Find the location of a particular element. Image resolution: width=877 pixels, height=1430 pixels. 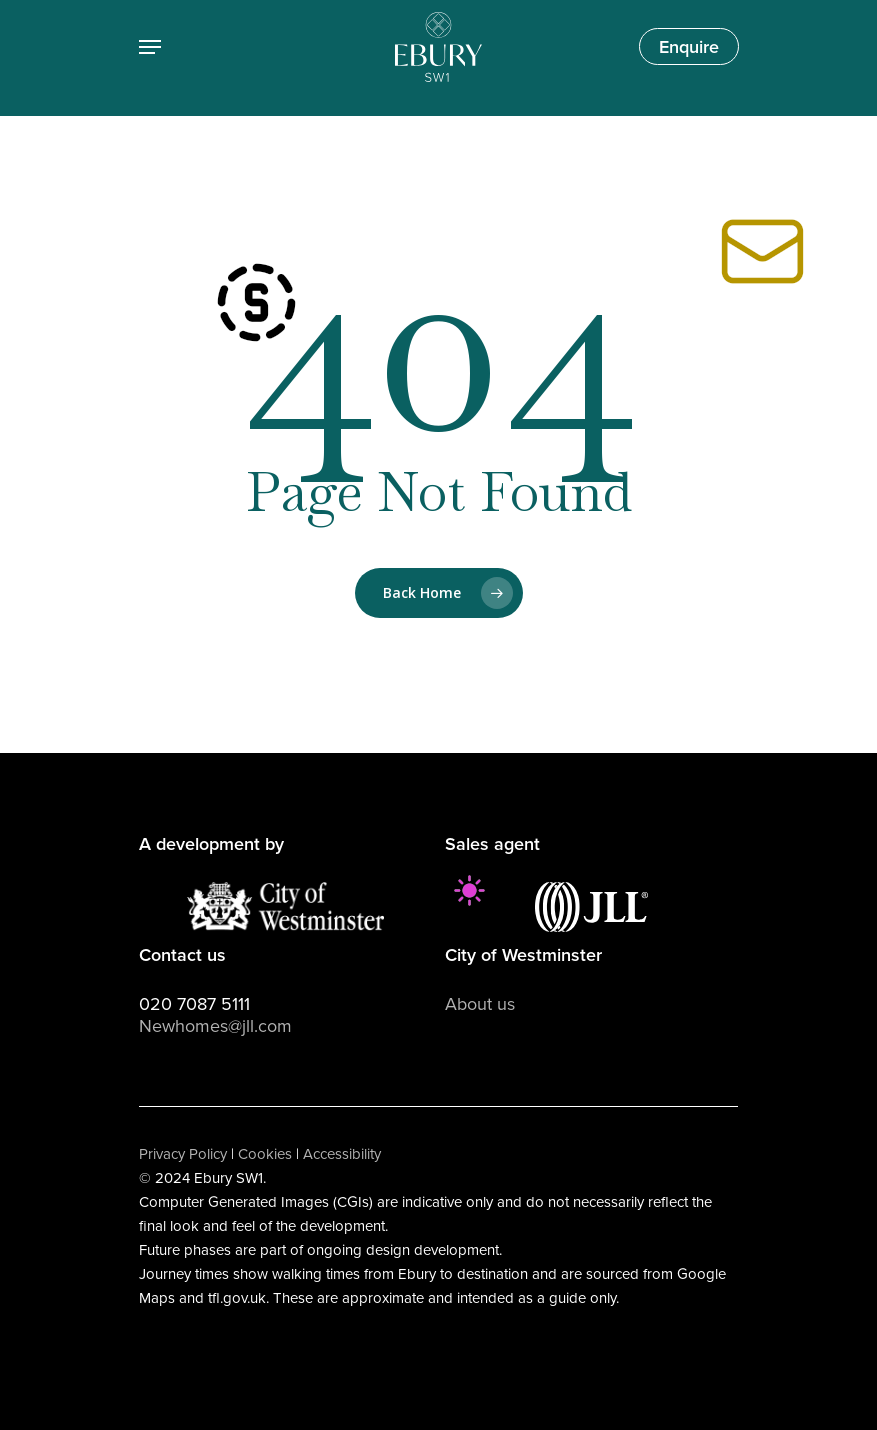

access your email inbox is located at coordinates (762, 251).